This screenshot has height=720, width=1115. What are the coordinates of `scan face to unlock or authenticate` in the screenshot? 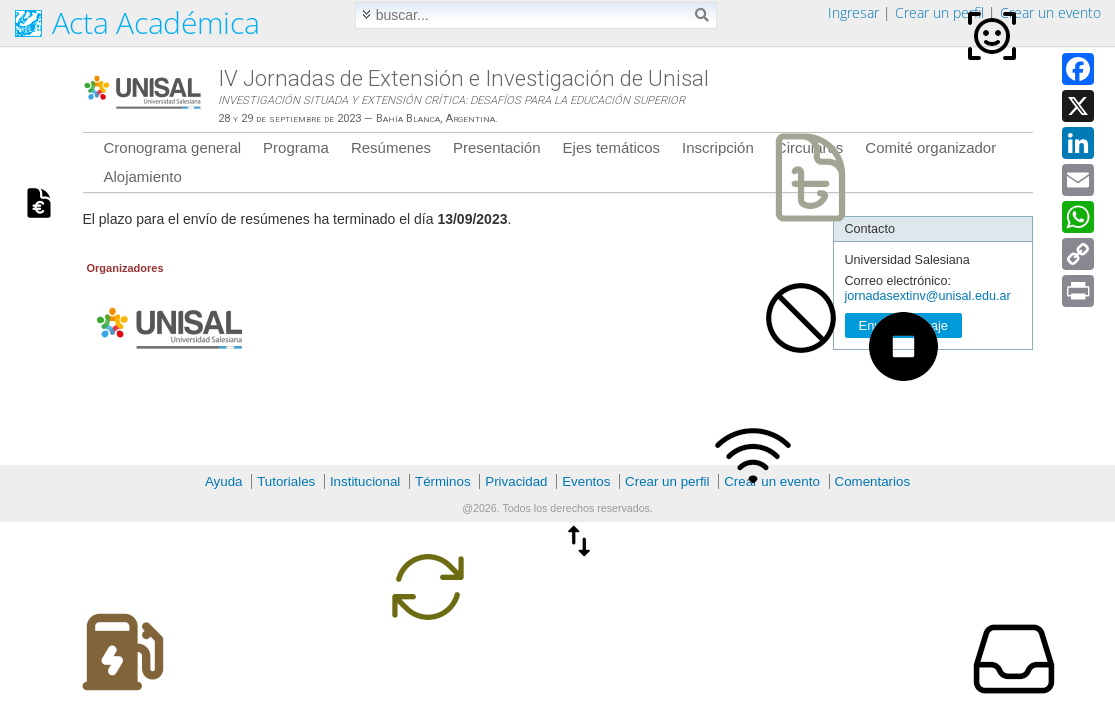 It's located at (992, 36).